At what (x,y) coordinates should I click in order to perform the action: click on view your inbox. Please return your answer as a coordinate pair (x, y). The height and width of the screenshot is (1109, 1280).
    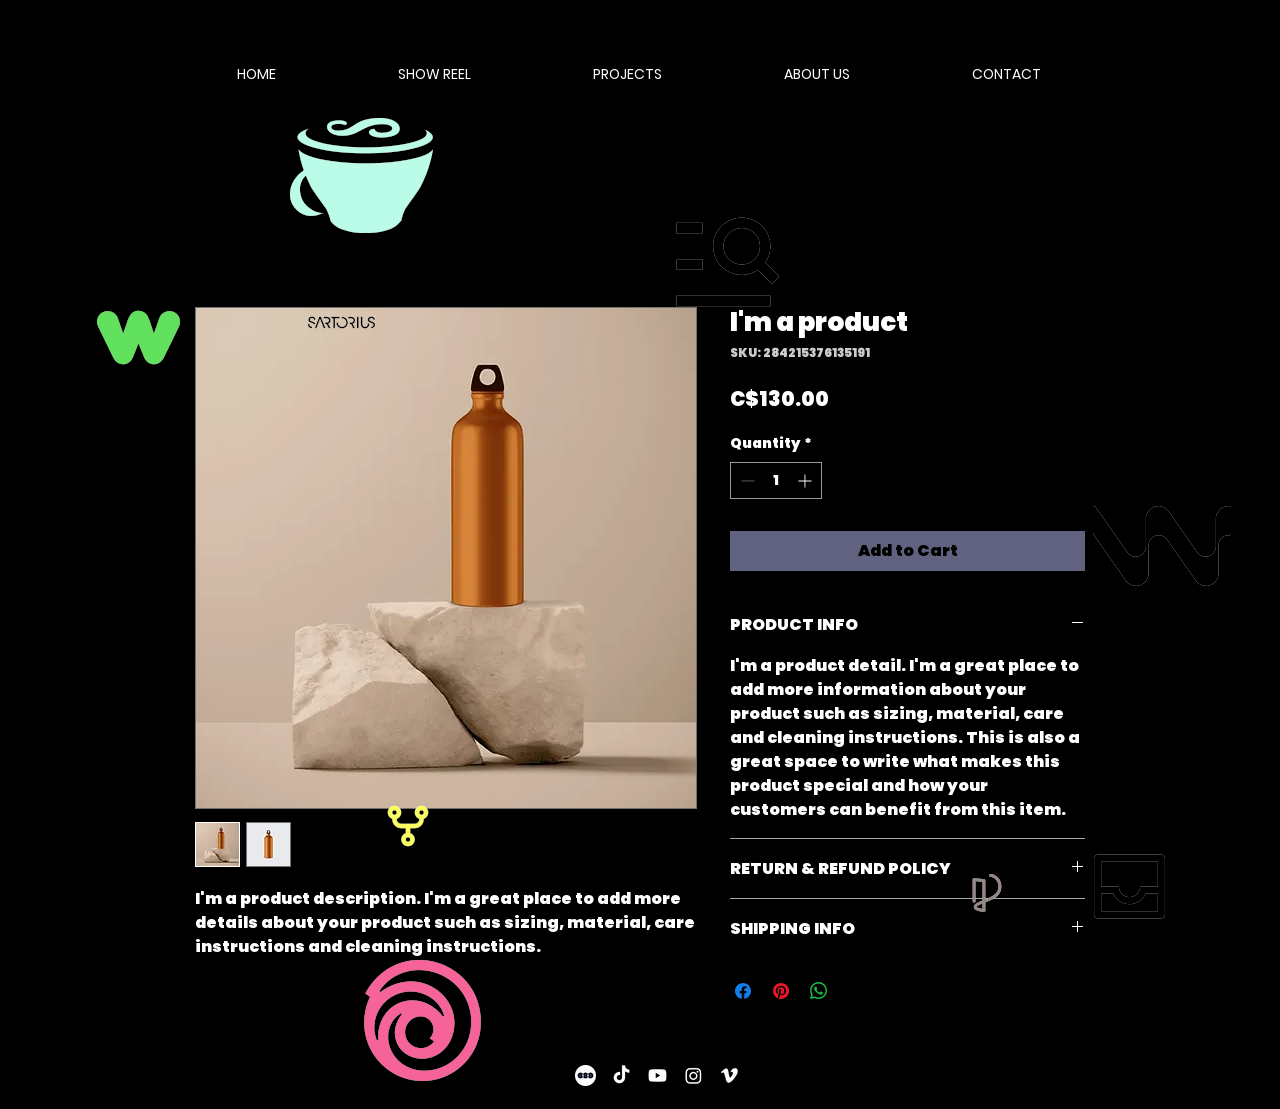
    Looking at the image, I should click on (1129, 886).